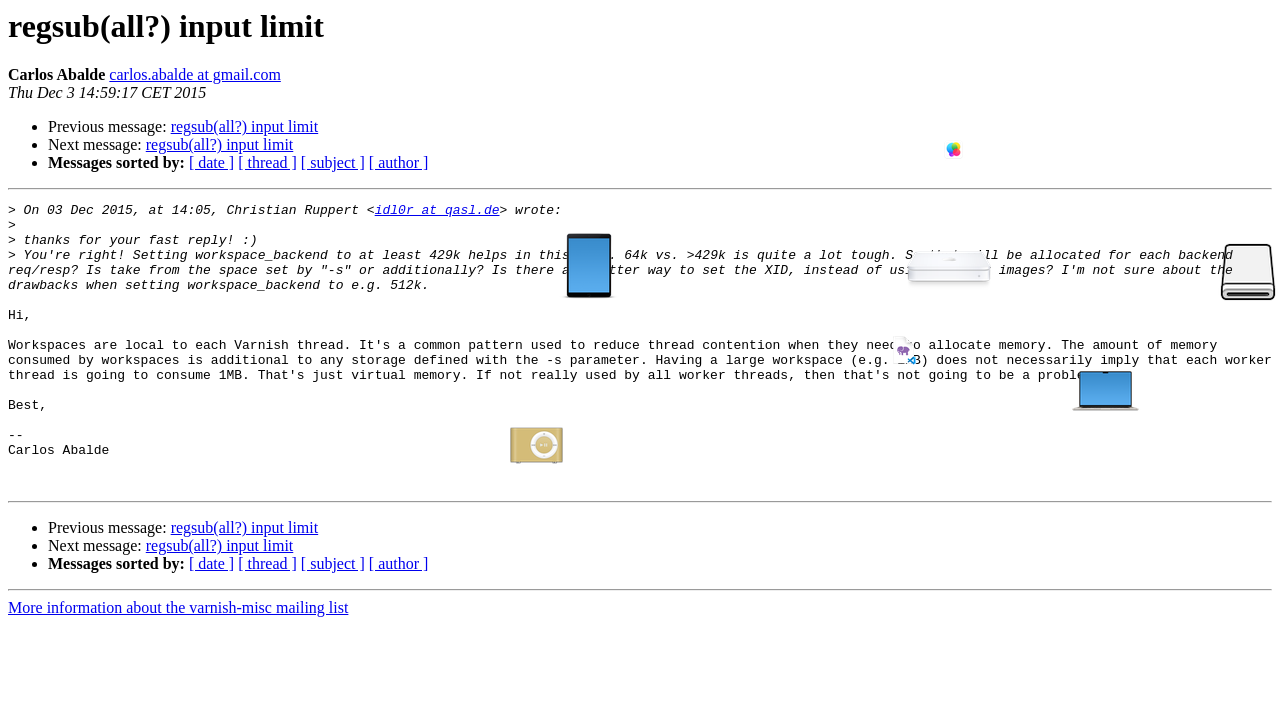  I want to click on access removable disk in sidebar, so click(1248, 272).